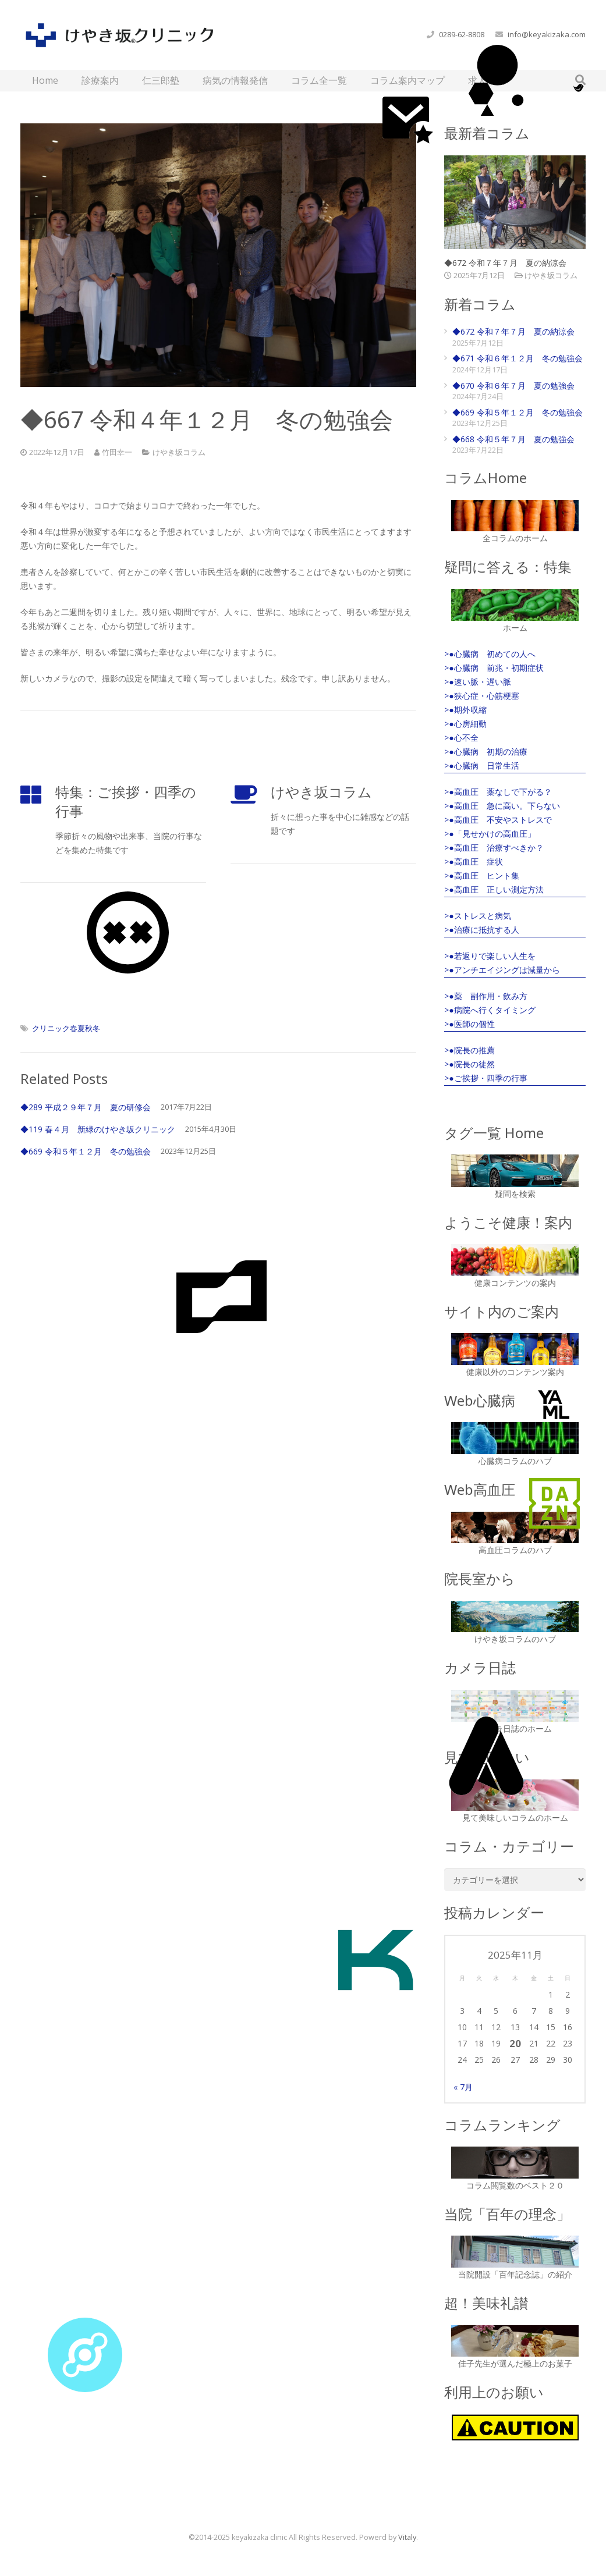  I want to click on taichi graphics company logo, so click(496, 80).